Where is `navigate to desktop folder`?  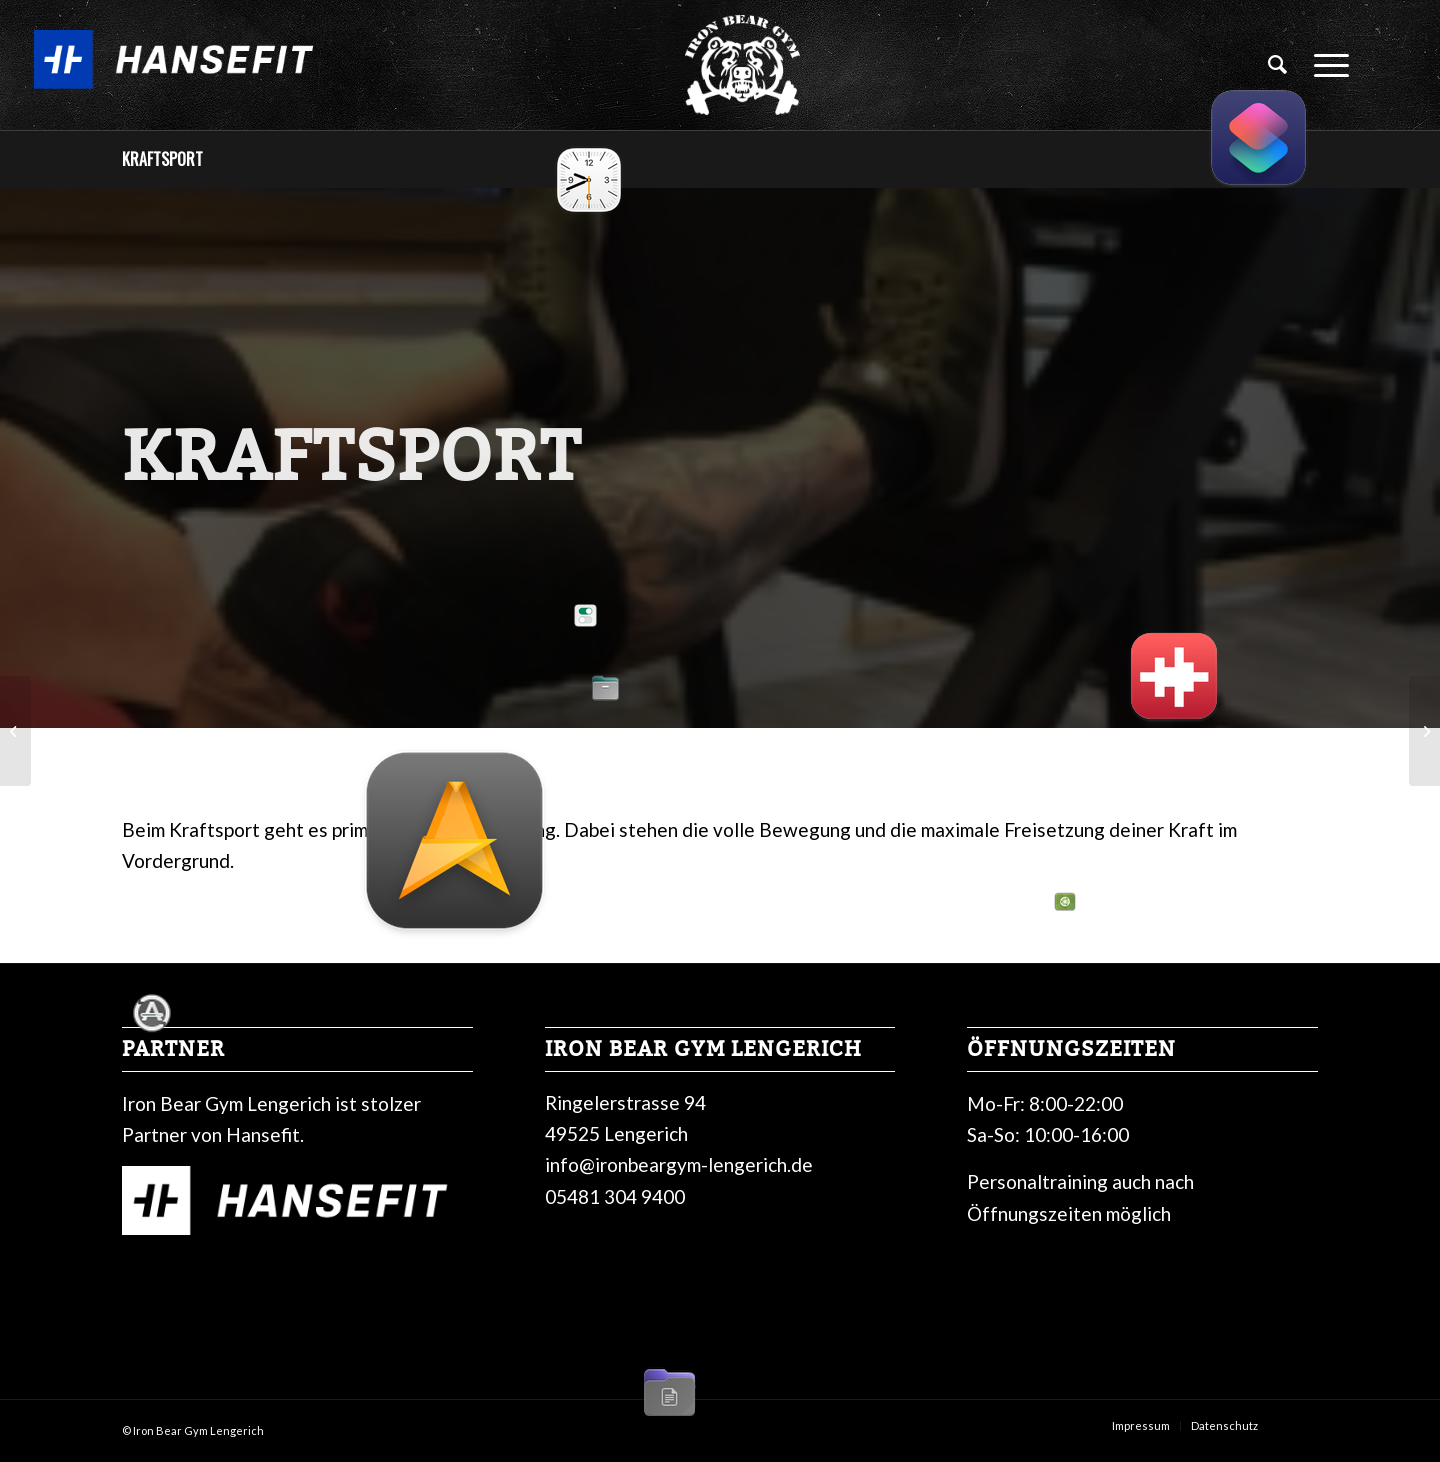 navigate to desktop folder is located at coordinates (1065, 901).